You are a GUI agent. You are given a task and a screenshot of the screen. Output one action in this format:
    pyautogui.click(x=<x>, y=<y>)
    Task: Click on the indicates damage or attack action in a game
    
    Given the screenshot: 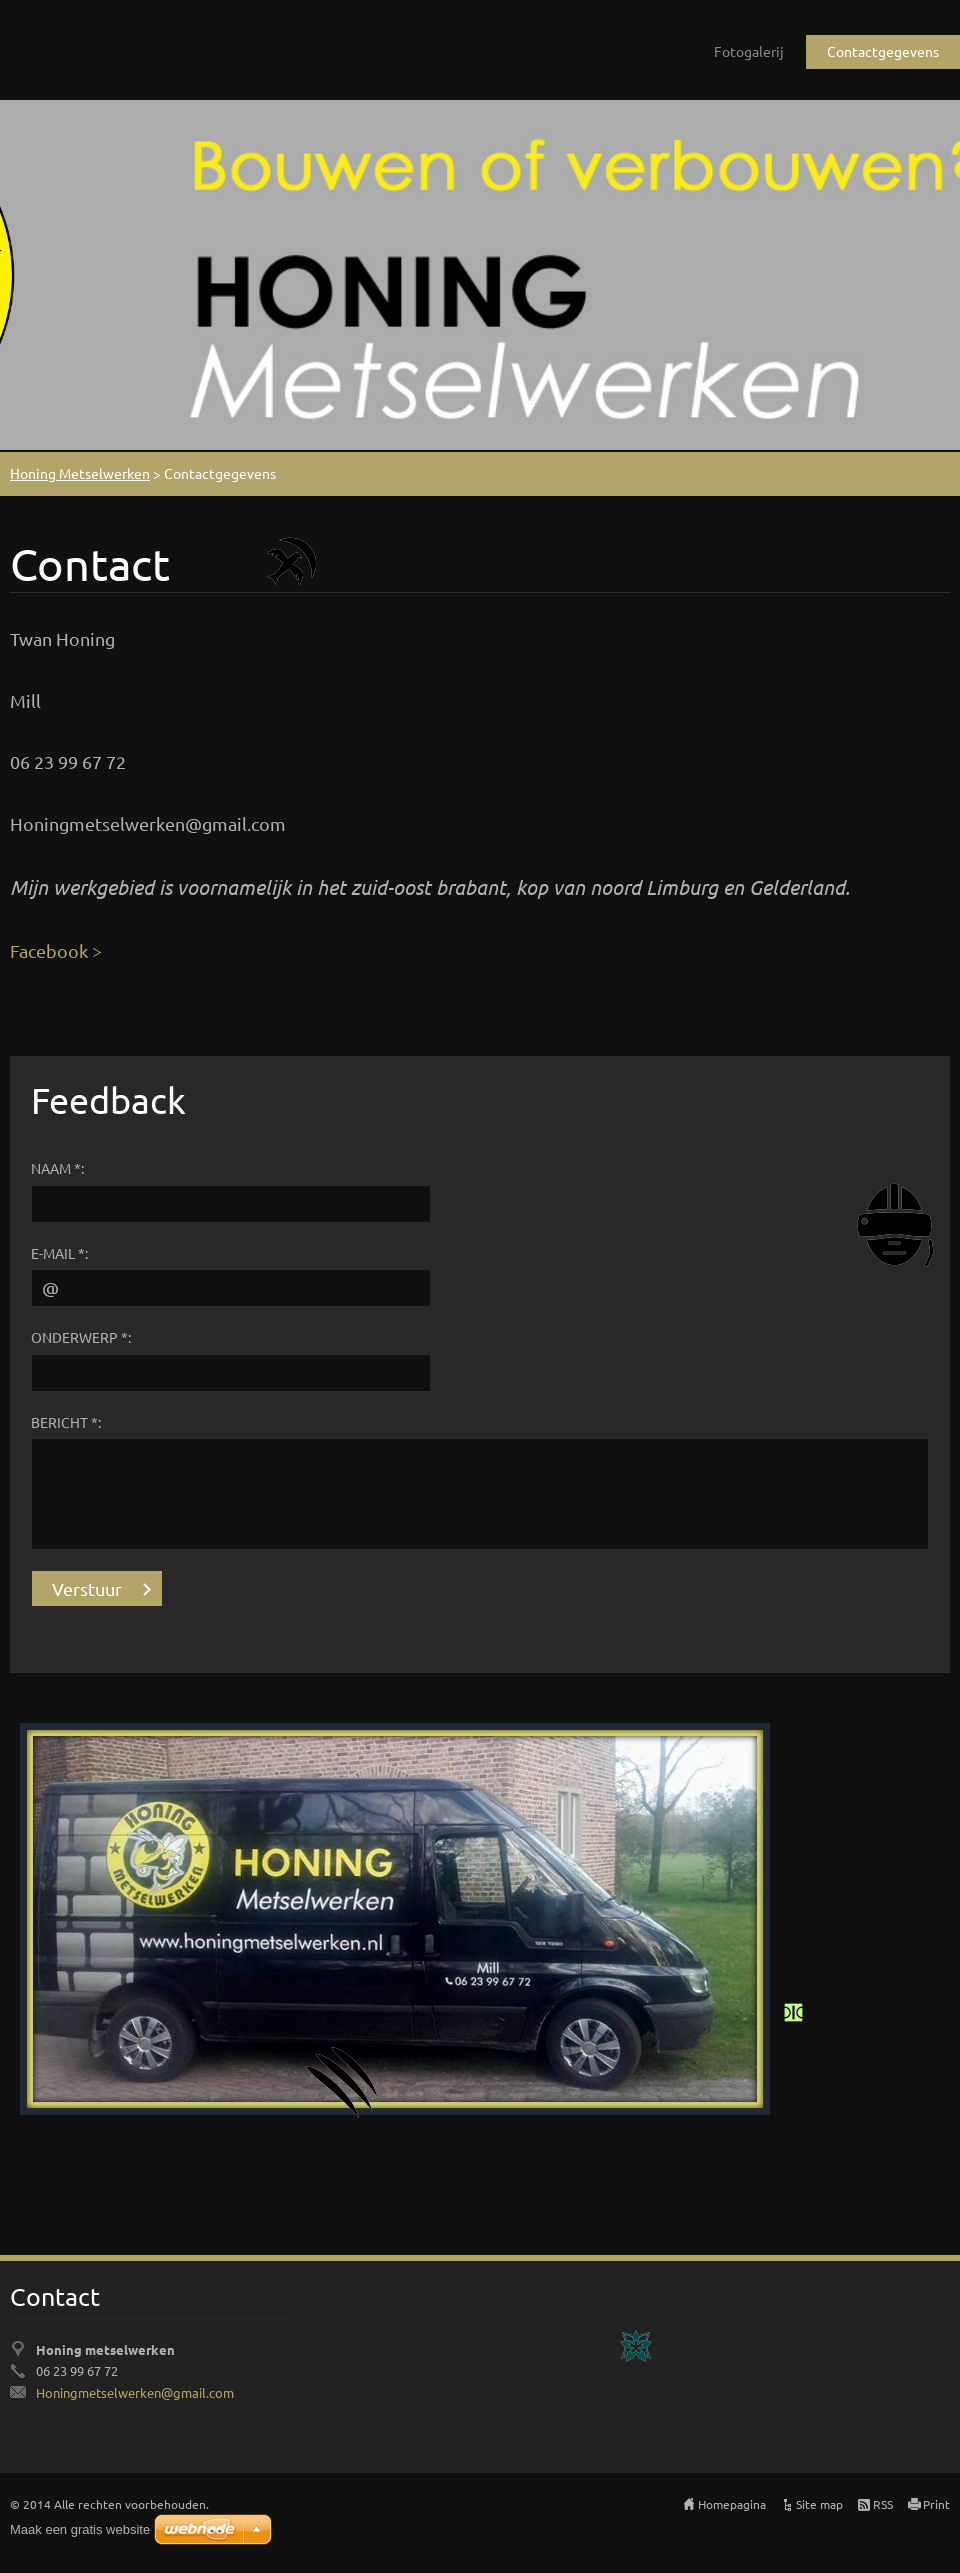 What is the action you would take?
    pyautogui.click(x=341, y=2082)
    